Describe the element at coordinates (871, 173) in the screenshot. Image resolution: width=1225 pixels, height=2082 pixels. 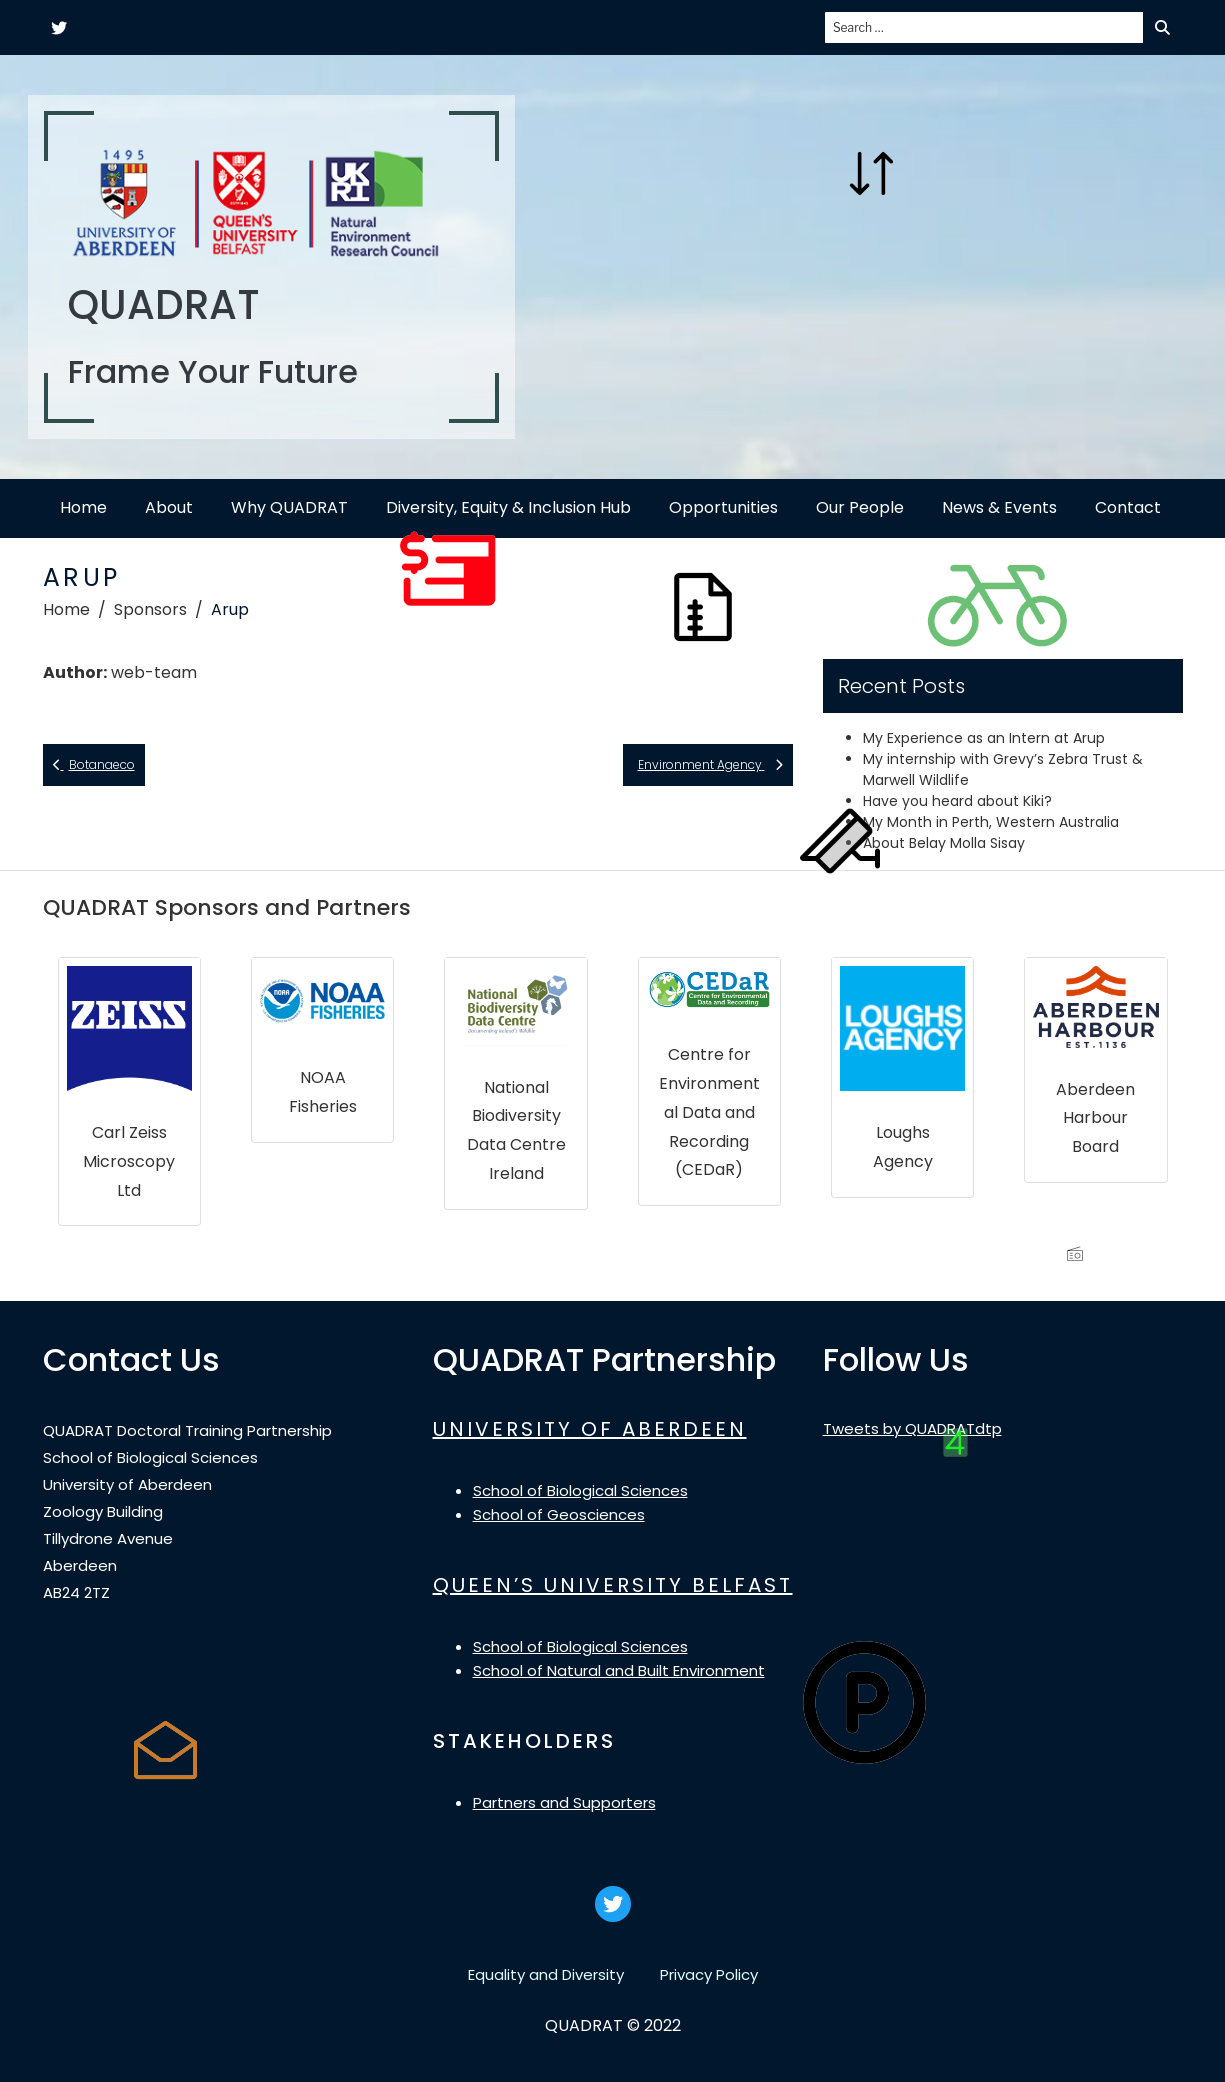
I see `sort items in ascending or descending order` at that location.